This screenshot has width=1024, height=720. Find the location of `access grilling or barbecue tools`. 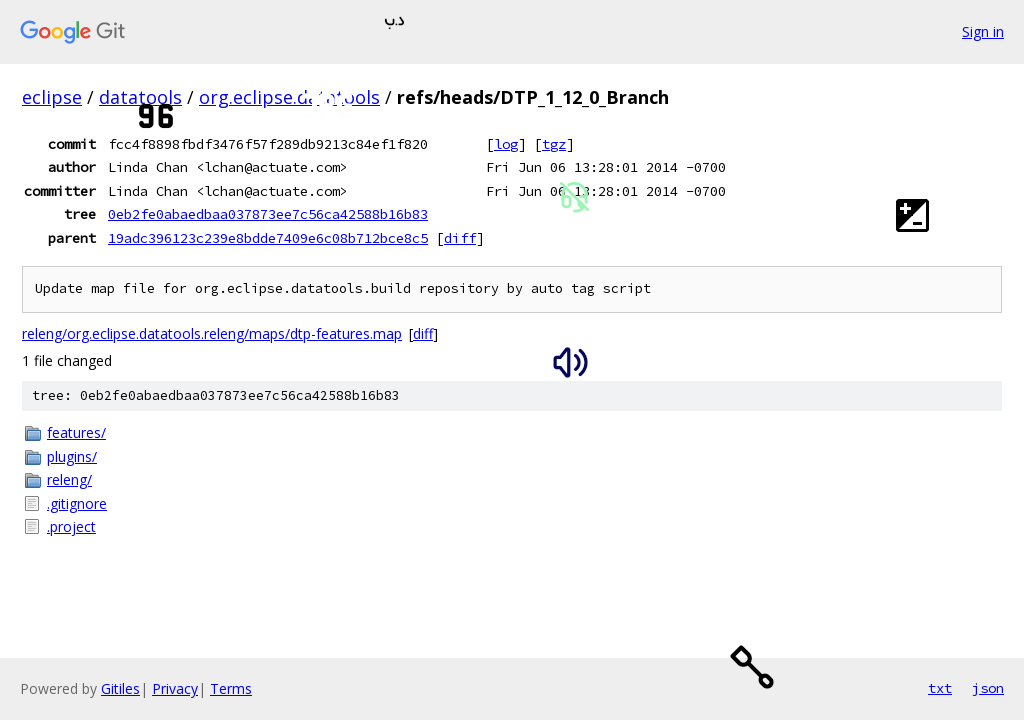

access grilling or barbecue tools is located at coordinates (752, 667).